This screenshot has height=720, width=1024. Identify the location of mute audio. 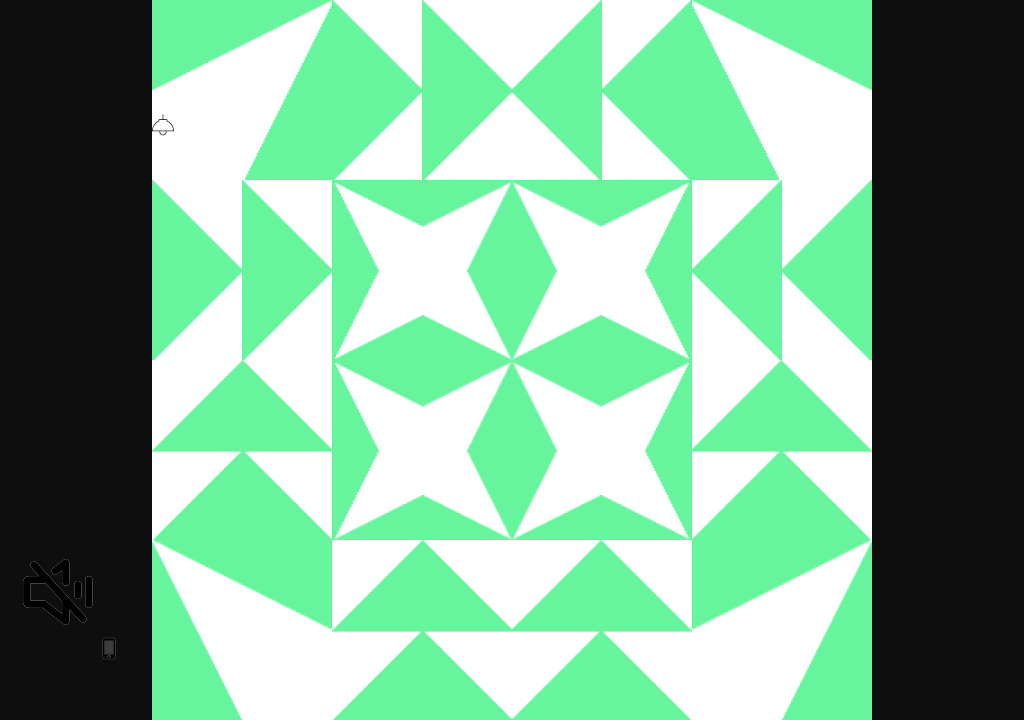
(56, 592).